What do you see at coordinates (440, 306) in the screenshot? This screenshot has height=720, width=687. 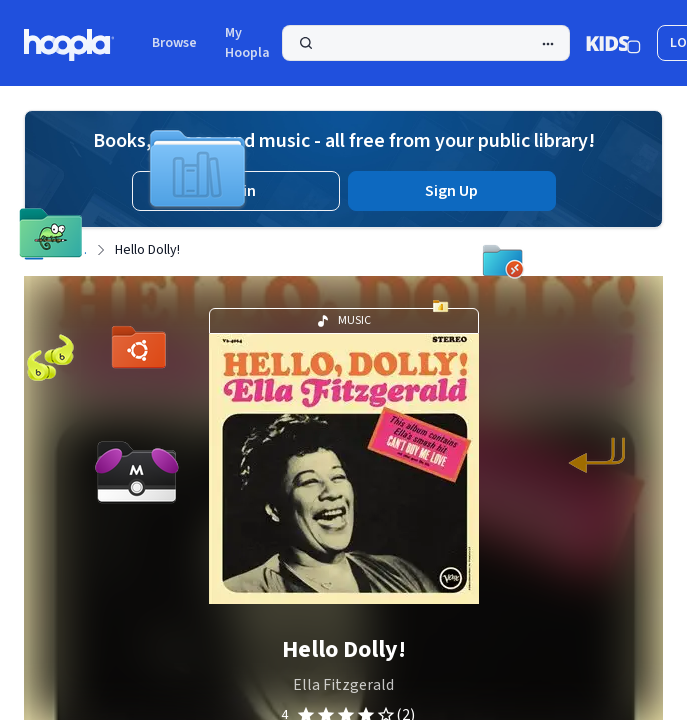 I see `open folder containing Power BI files` at bounding box center [440, 306].